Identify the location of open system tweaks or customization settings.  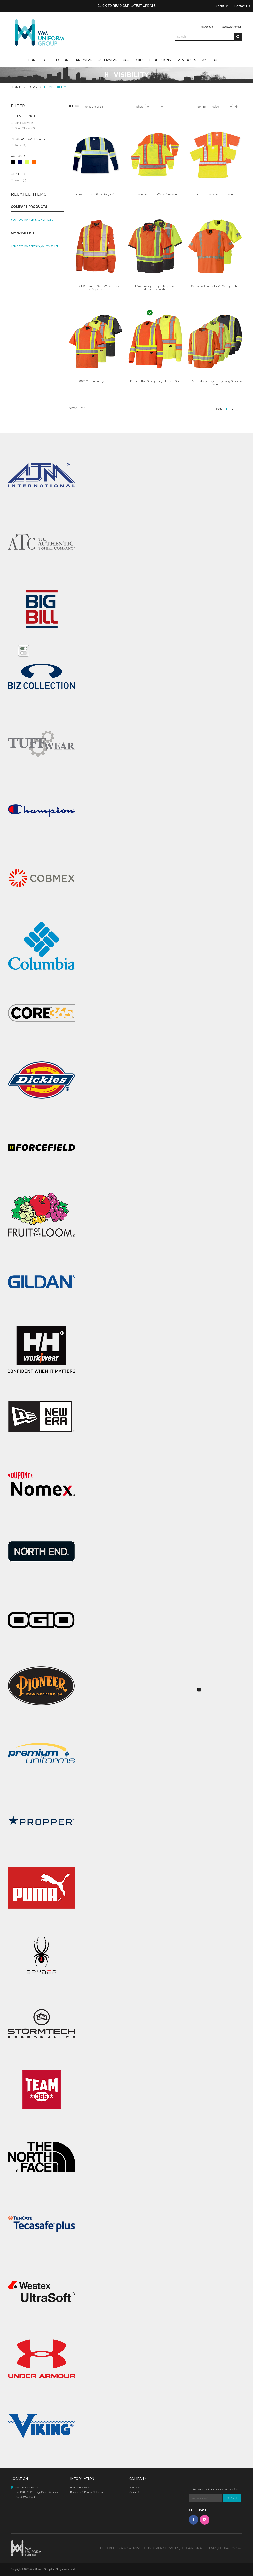
(24, 651).